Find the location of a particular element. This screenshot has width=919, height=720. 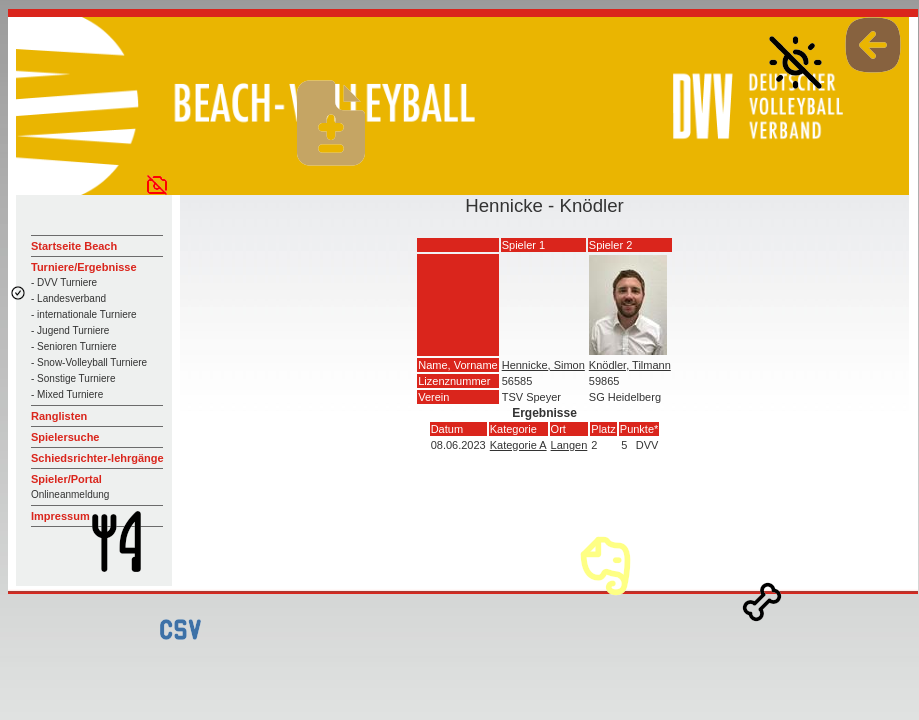

export data as a CSV file is located at coordinates (180, 629).